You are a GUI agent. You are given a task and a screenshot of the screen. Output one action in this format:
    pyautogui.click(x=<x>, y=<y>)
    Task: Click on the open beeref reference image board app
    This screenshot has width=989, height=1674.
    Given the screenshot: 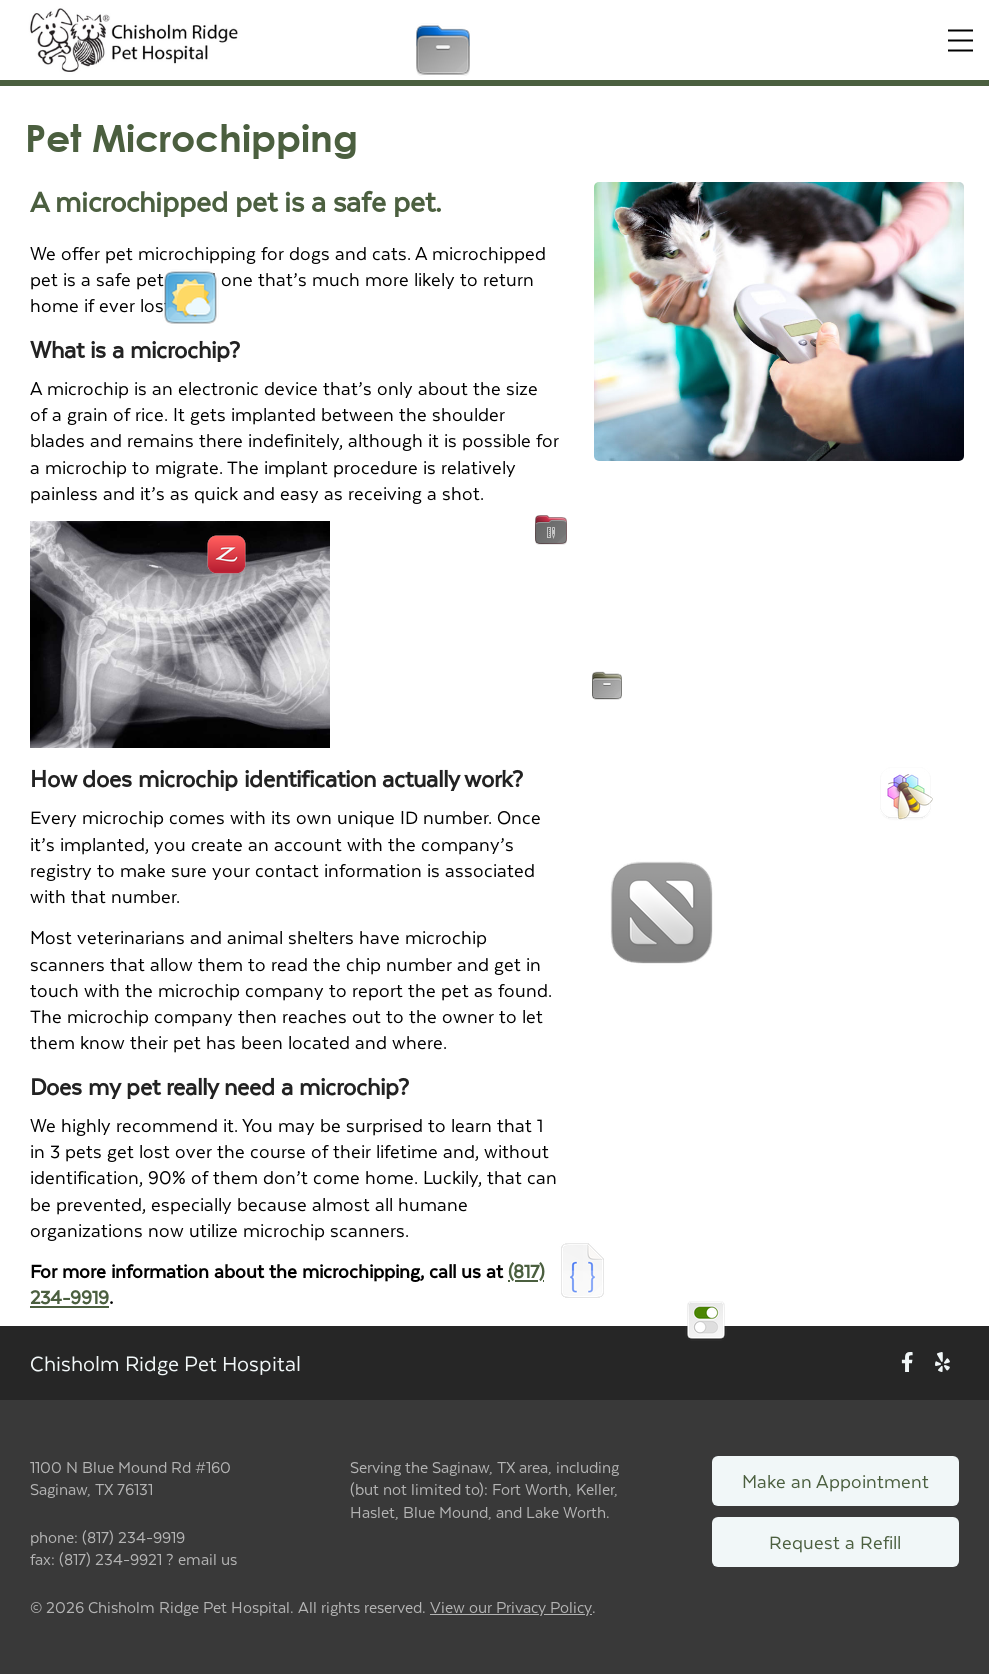 What is the action you would take?
    pyautogui.click(x=905, y=792)
    